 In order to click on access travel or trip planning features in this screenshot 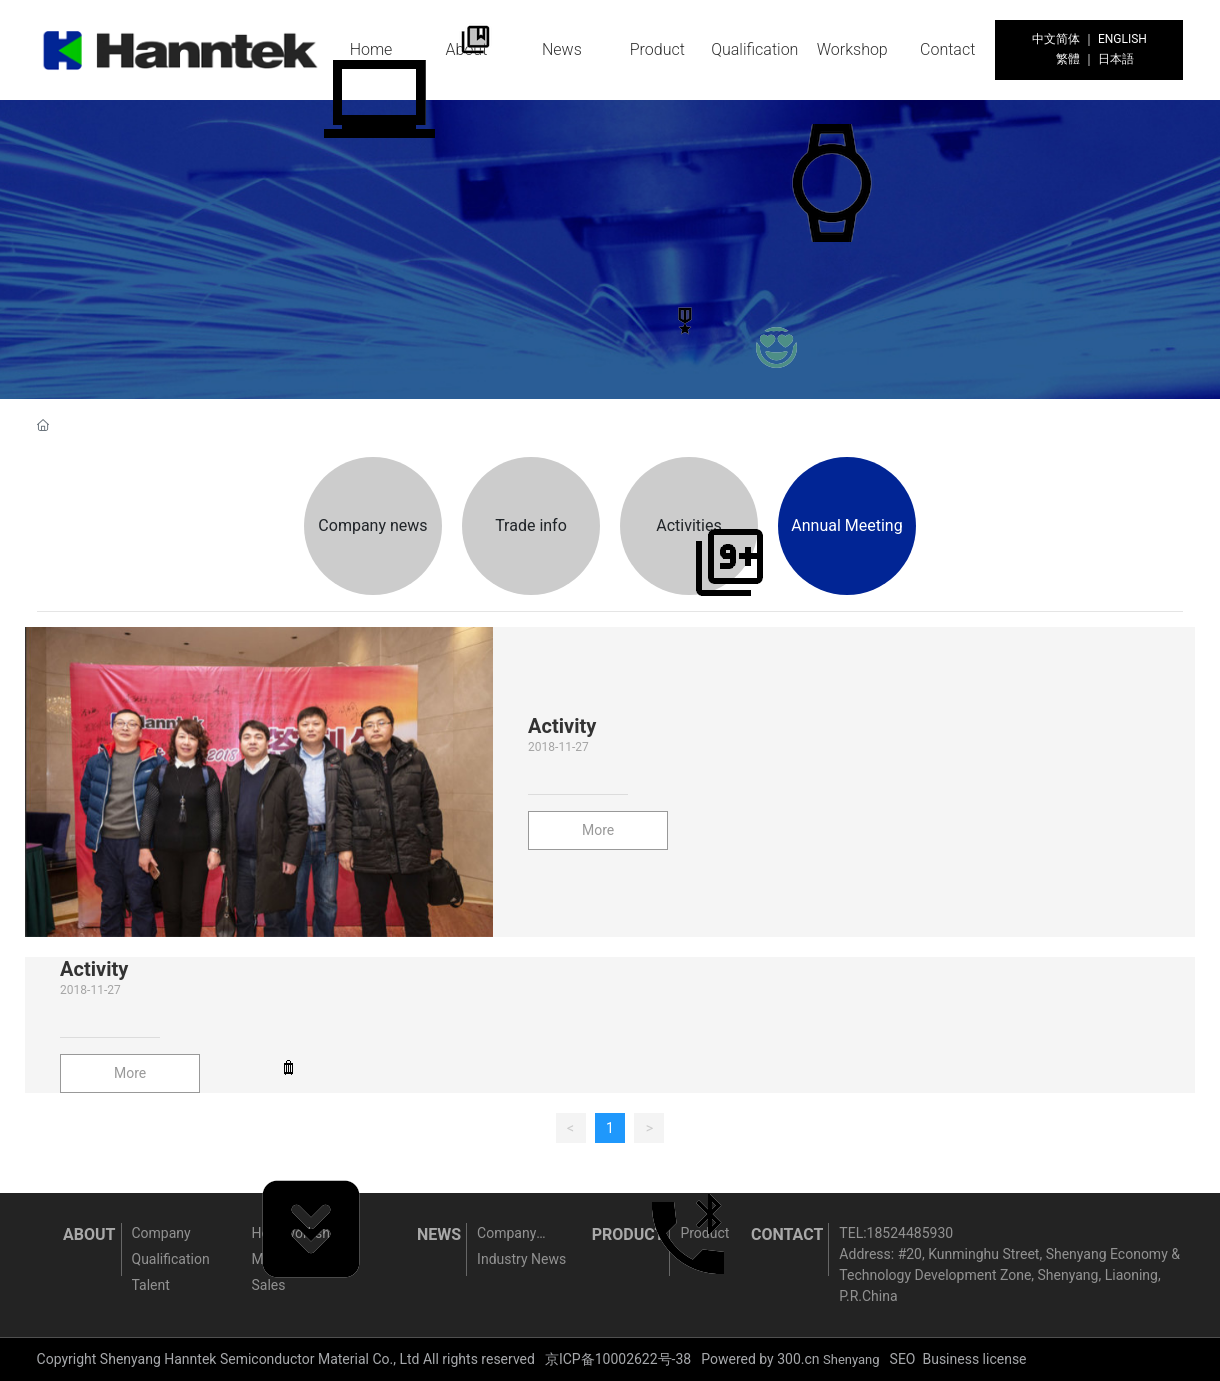, I will do `click(288, 1067)`.